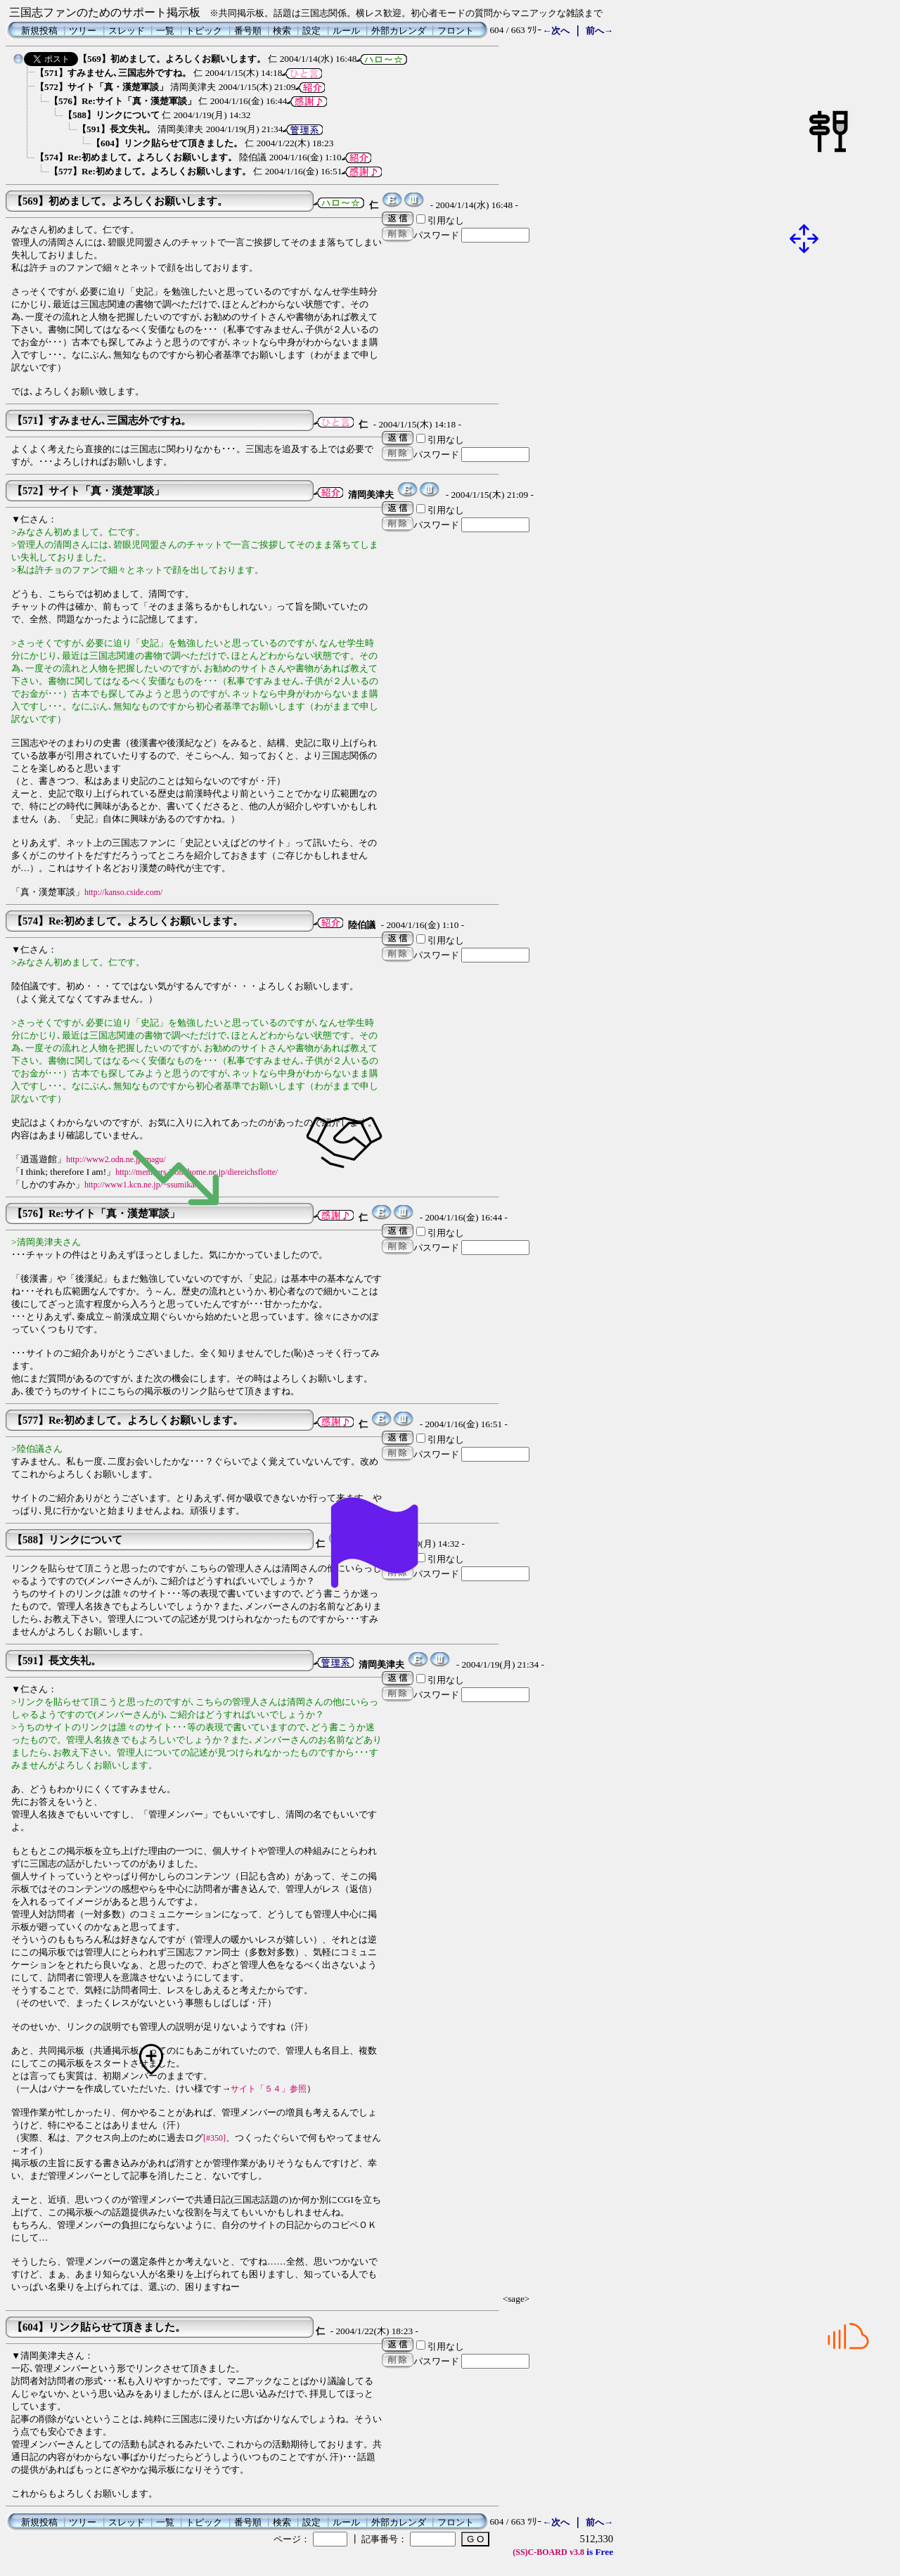 This screenshot has height=2576, width=900. What do you see at coordinates (371, 1540) in the screenshot?
I see `flag or bookmark an item for follow-up` at bounding box center [371, 1540].